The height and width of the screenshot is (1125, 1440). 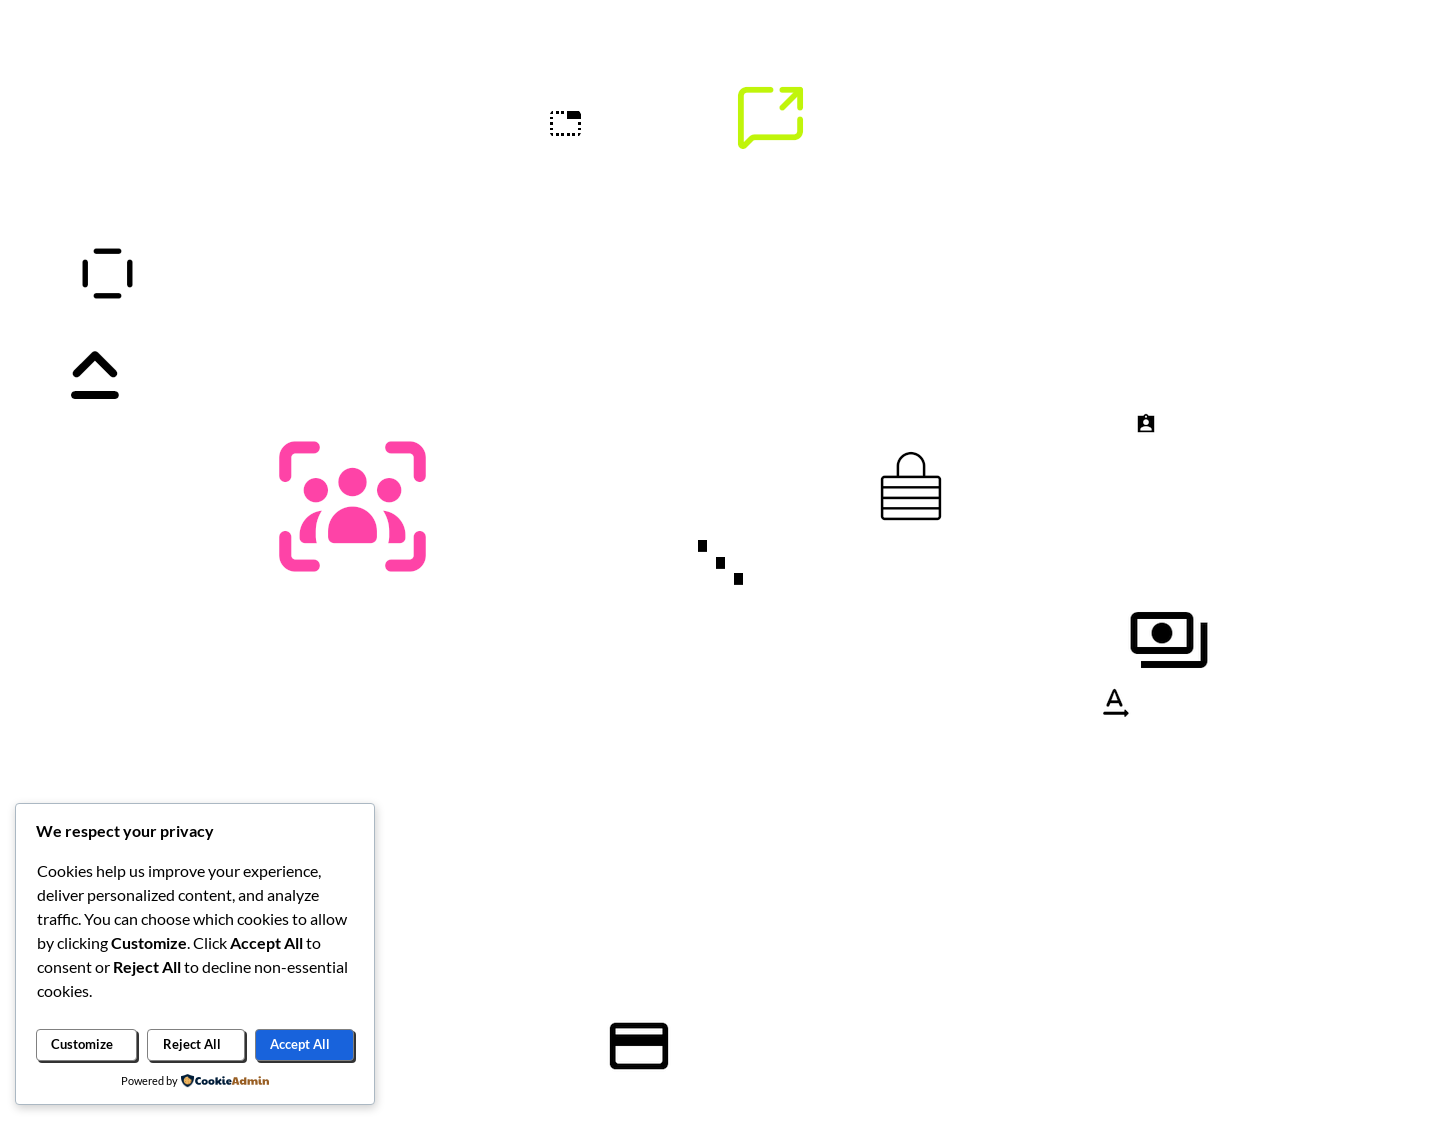 What do you see at coordinates (1146, 424) in the screenshot?
I see `view user profile or account details` at bounding box center [1146, 424].